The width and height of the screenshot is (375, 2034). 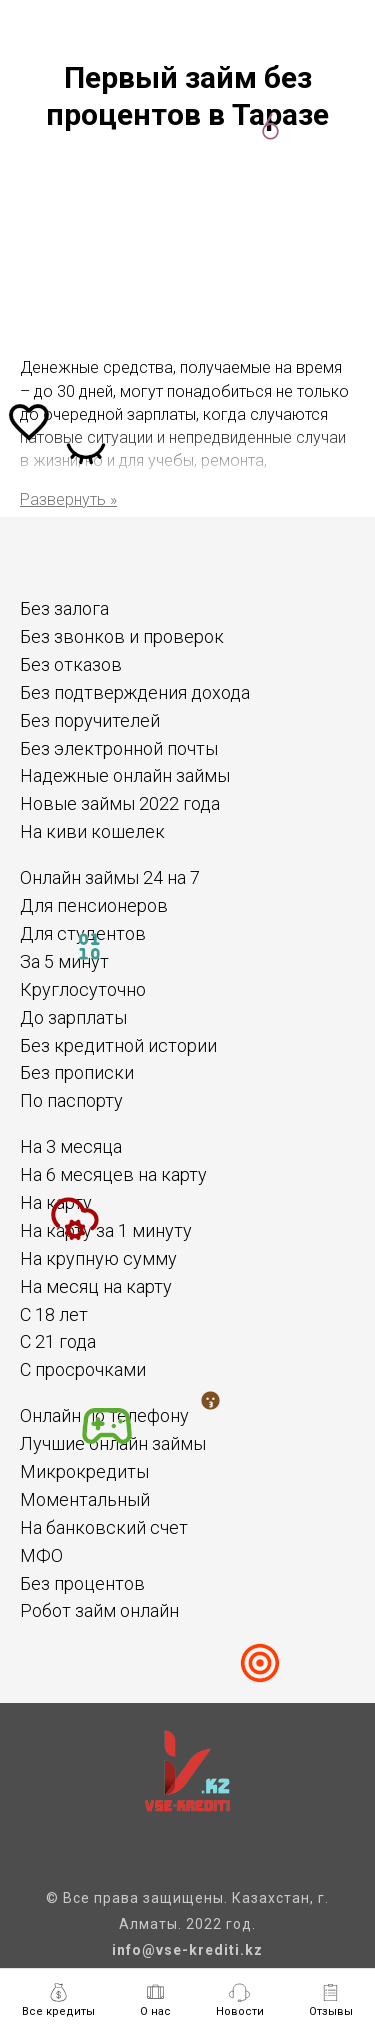 I want to click on send a kiss emoji in chat, so click(x=210, y=1400).